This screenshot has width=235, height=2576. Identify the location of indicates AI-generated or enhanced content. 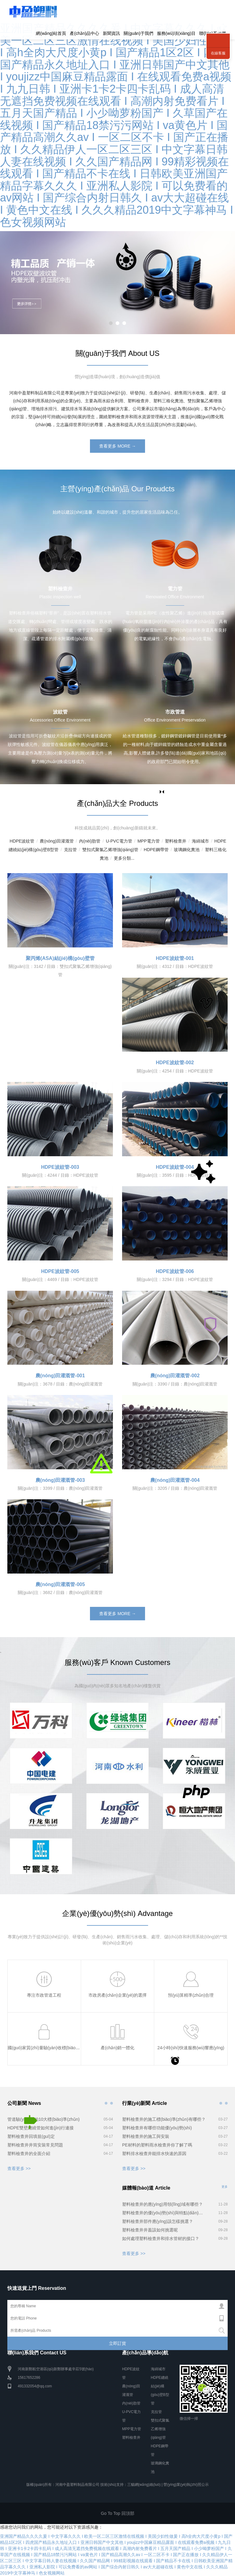
(204, 1172).